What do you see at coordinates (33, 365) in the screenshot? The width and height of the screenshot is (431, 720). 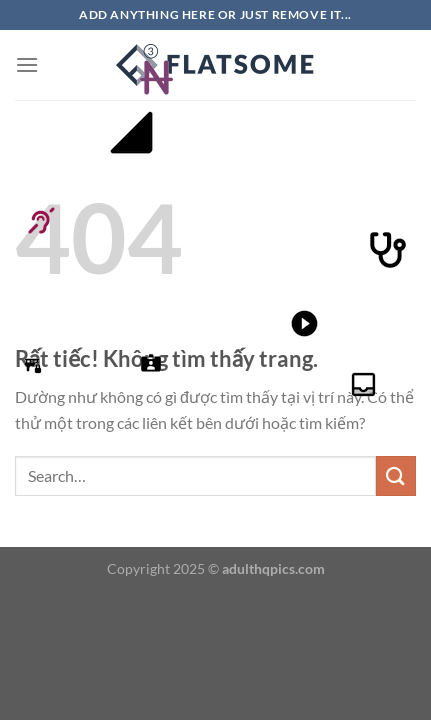 I see `indicates a locked or secured bridge crossing` at bounding box center [33, 365].